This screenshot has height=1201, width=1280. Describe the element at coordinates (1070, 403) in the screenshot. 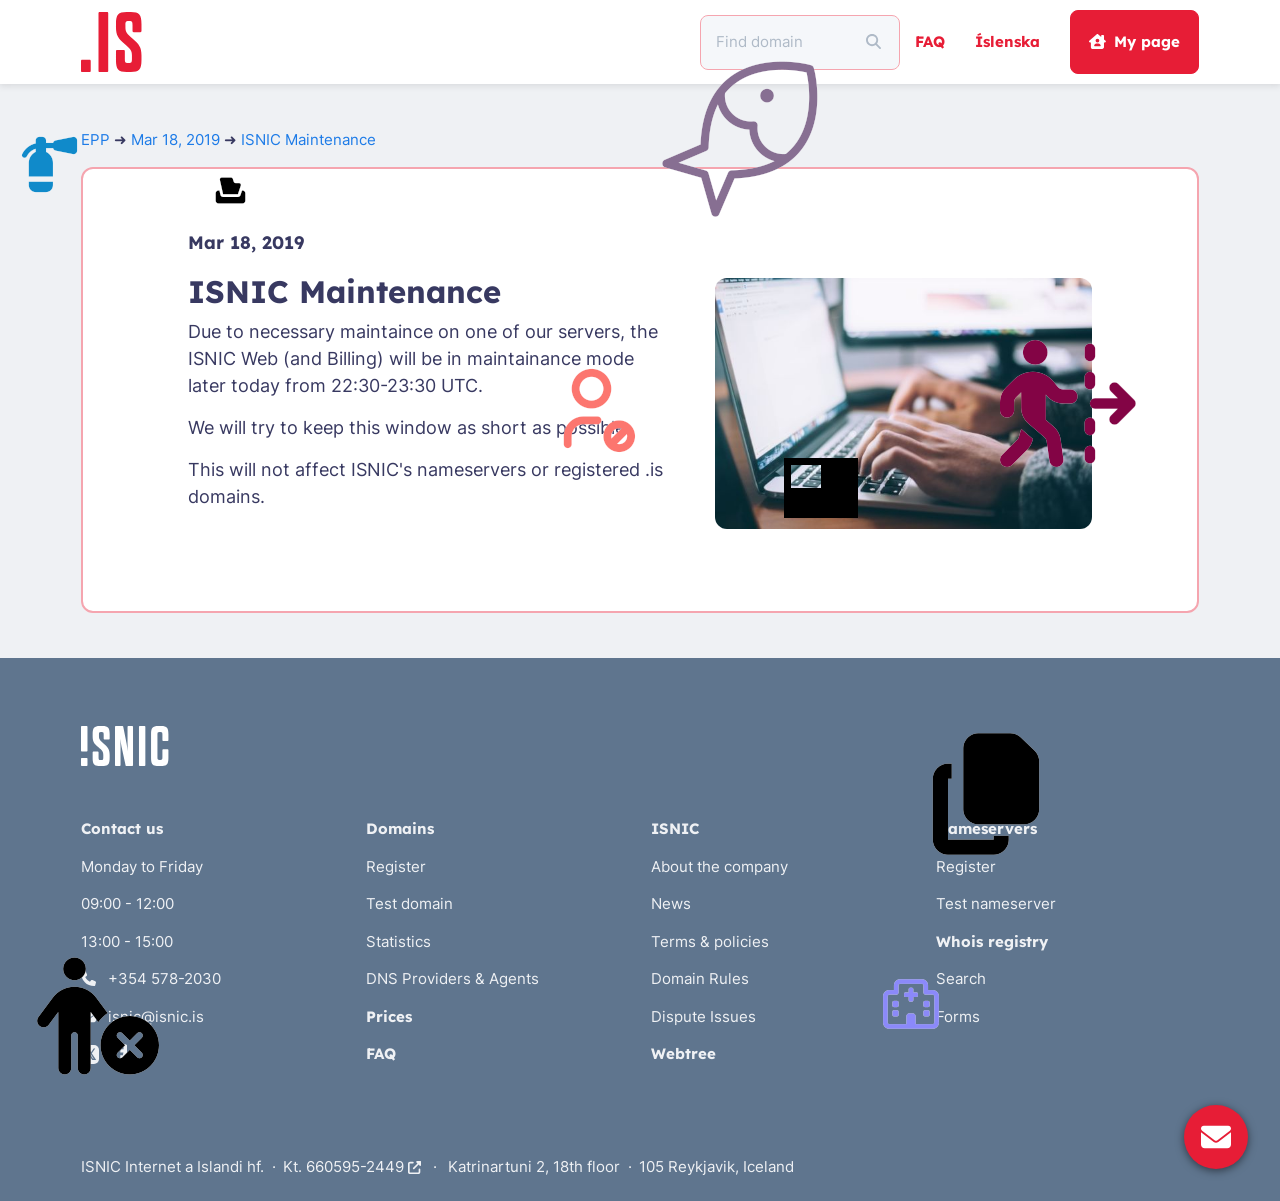

I see `exit or leave current area` at that location.